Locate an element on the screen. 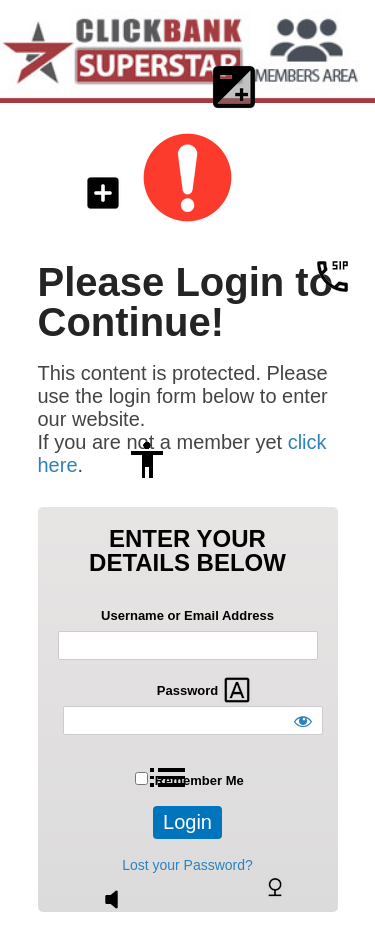  view items in list format is located at coordinates (167, 777).